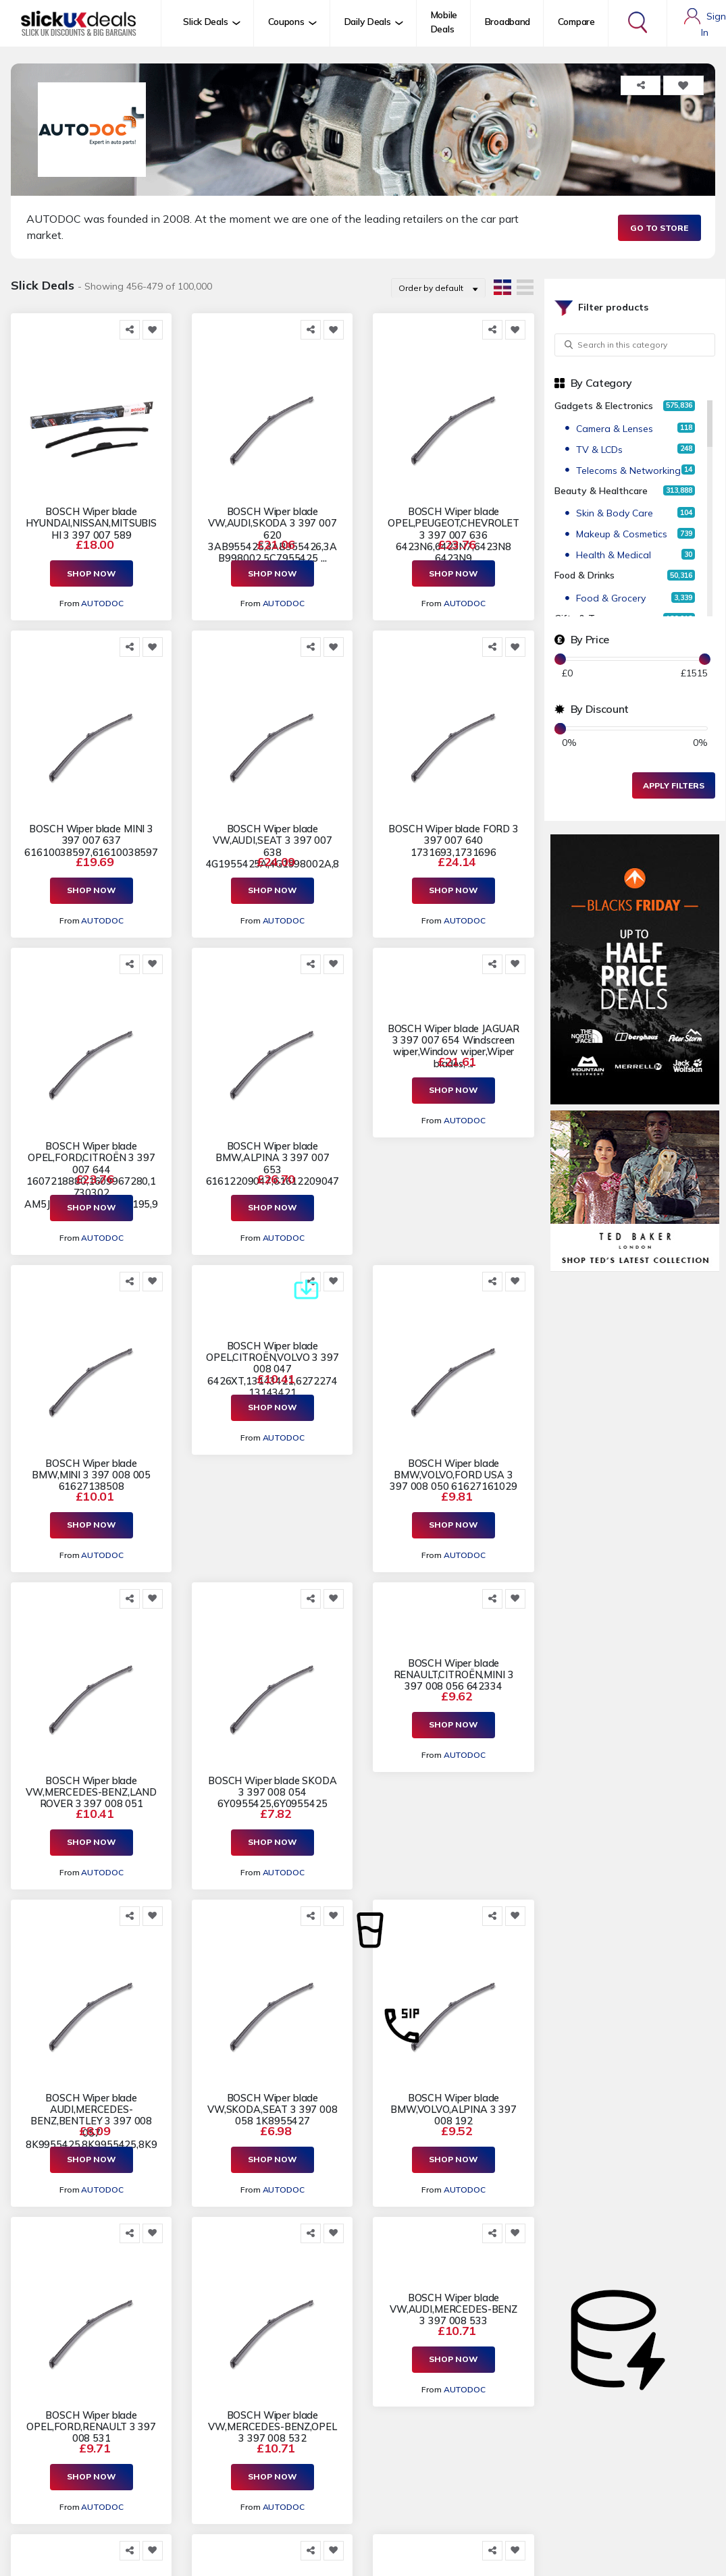  Describe the element at coordinates (306, 1290) in the screenshot. I see `import a file or data into the app` at that location.